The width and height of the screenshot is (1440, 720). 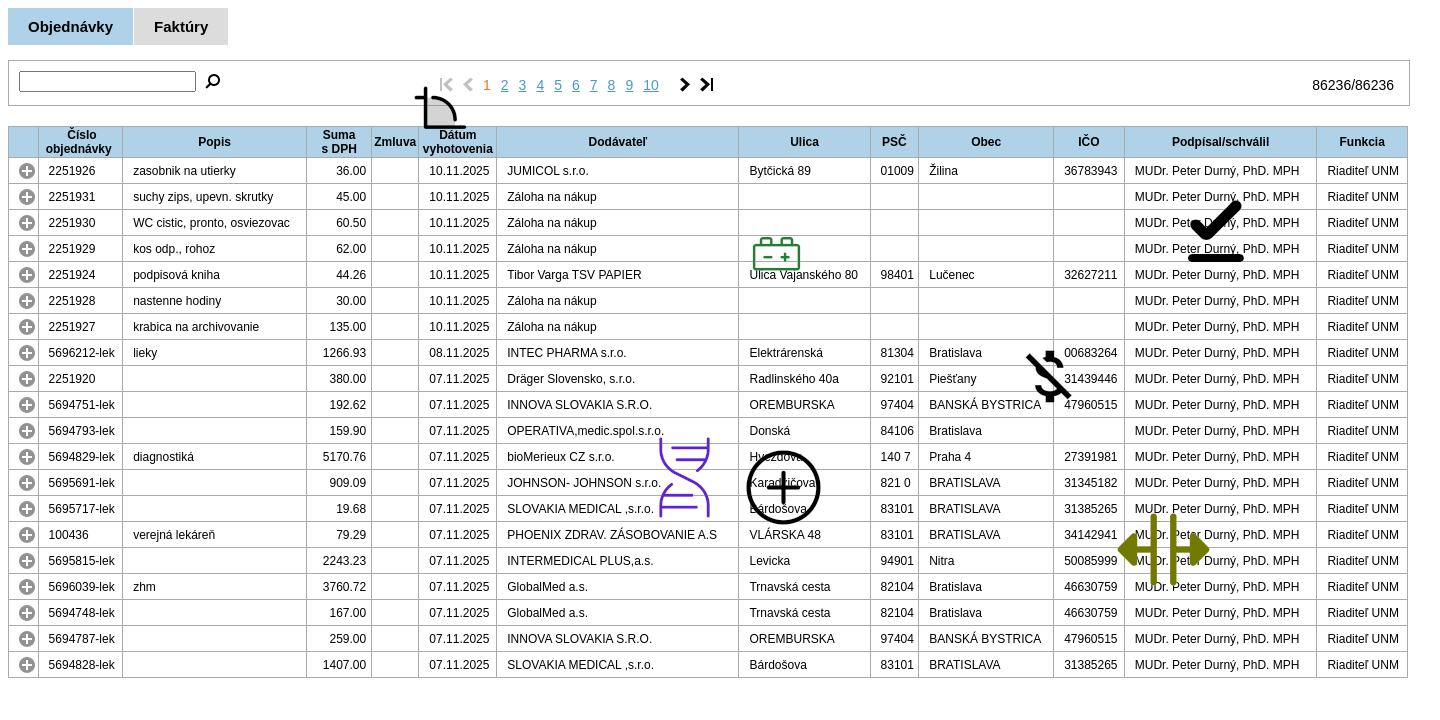 What do you see at coordinates (684, 477) in the screenshot?
I see `access genetic or DNA-related information` at bounding box center [684, 477].